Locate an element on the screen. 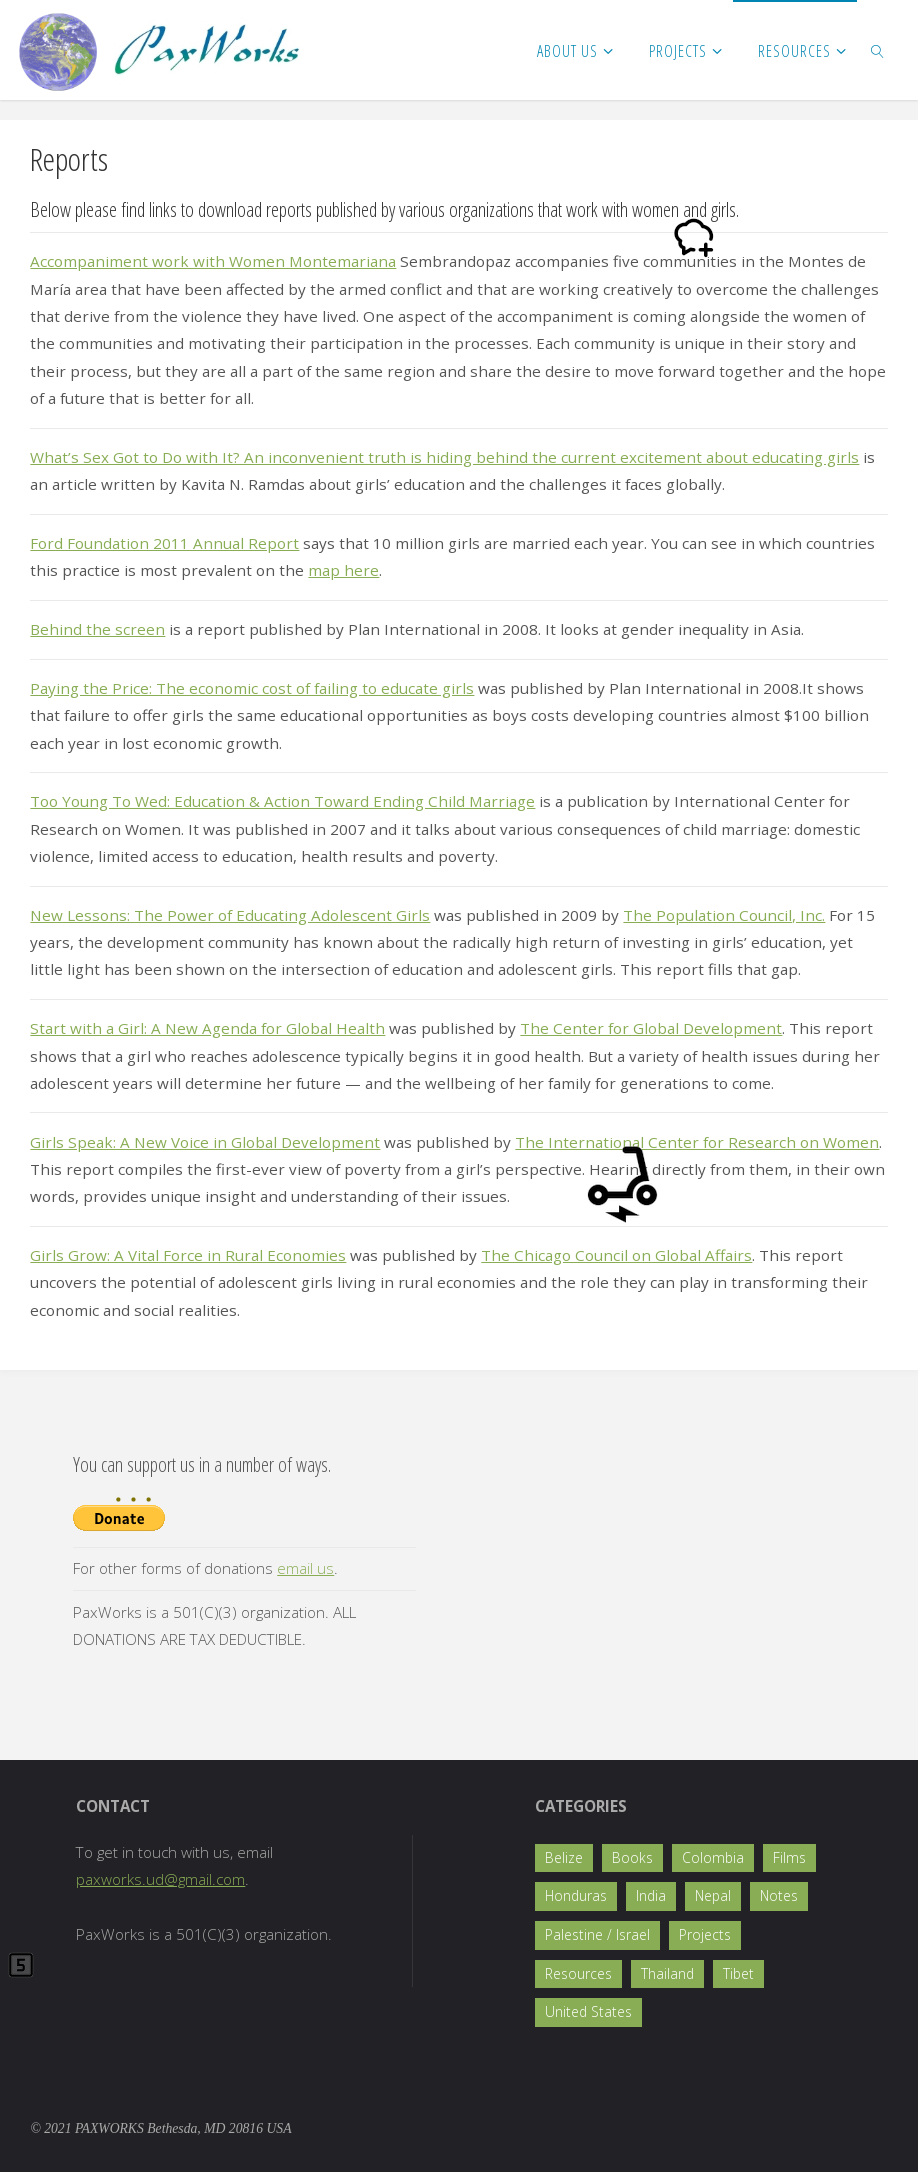 Image resolution: width=918 pixels, height=2172 pixels. access more options or actions is located at coordinates (133, 1499).